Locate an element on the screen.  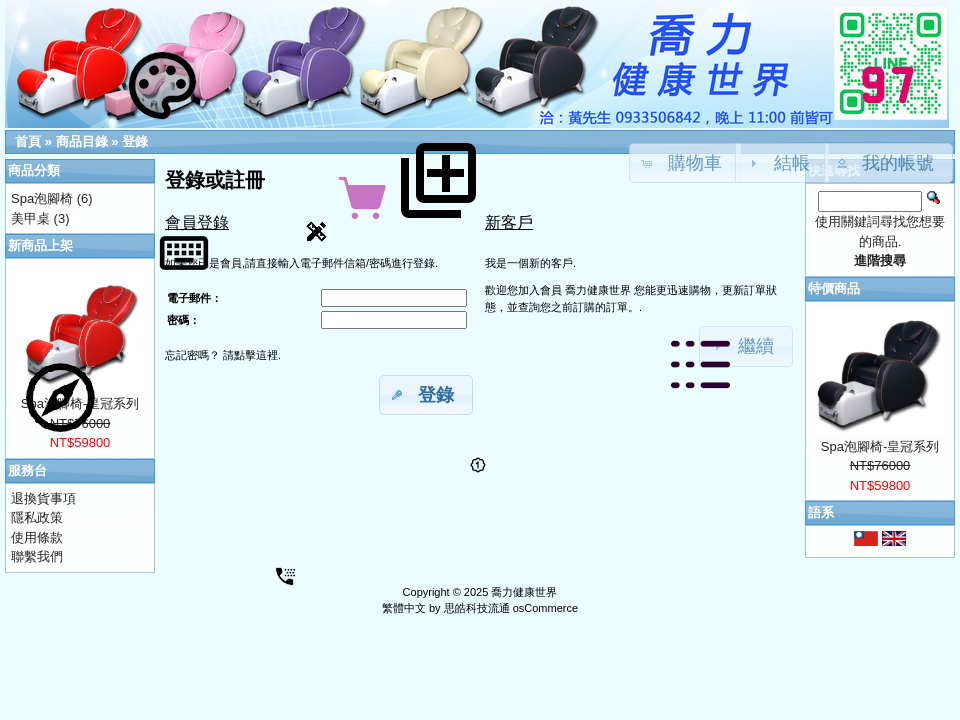
explore nearby content or locations is located at coordinates (60, 397).